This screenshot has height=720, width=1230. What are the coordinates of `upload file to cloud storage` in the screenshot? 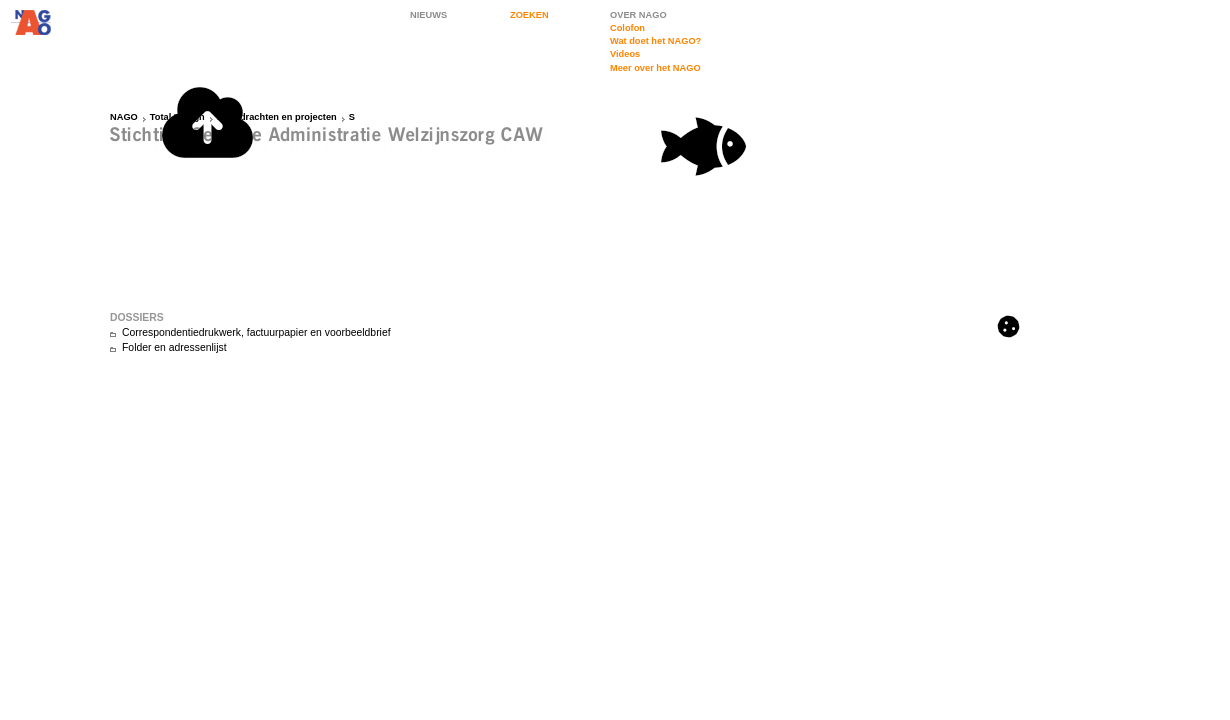 It's located at (207, 122).